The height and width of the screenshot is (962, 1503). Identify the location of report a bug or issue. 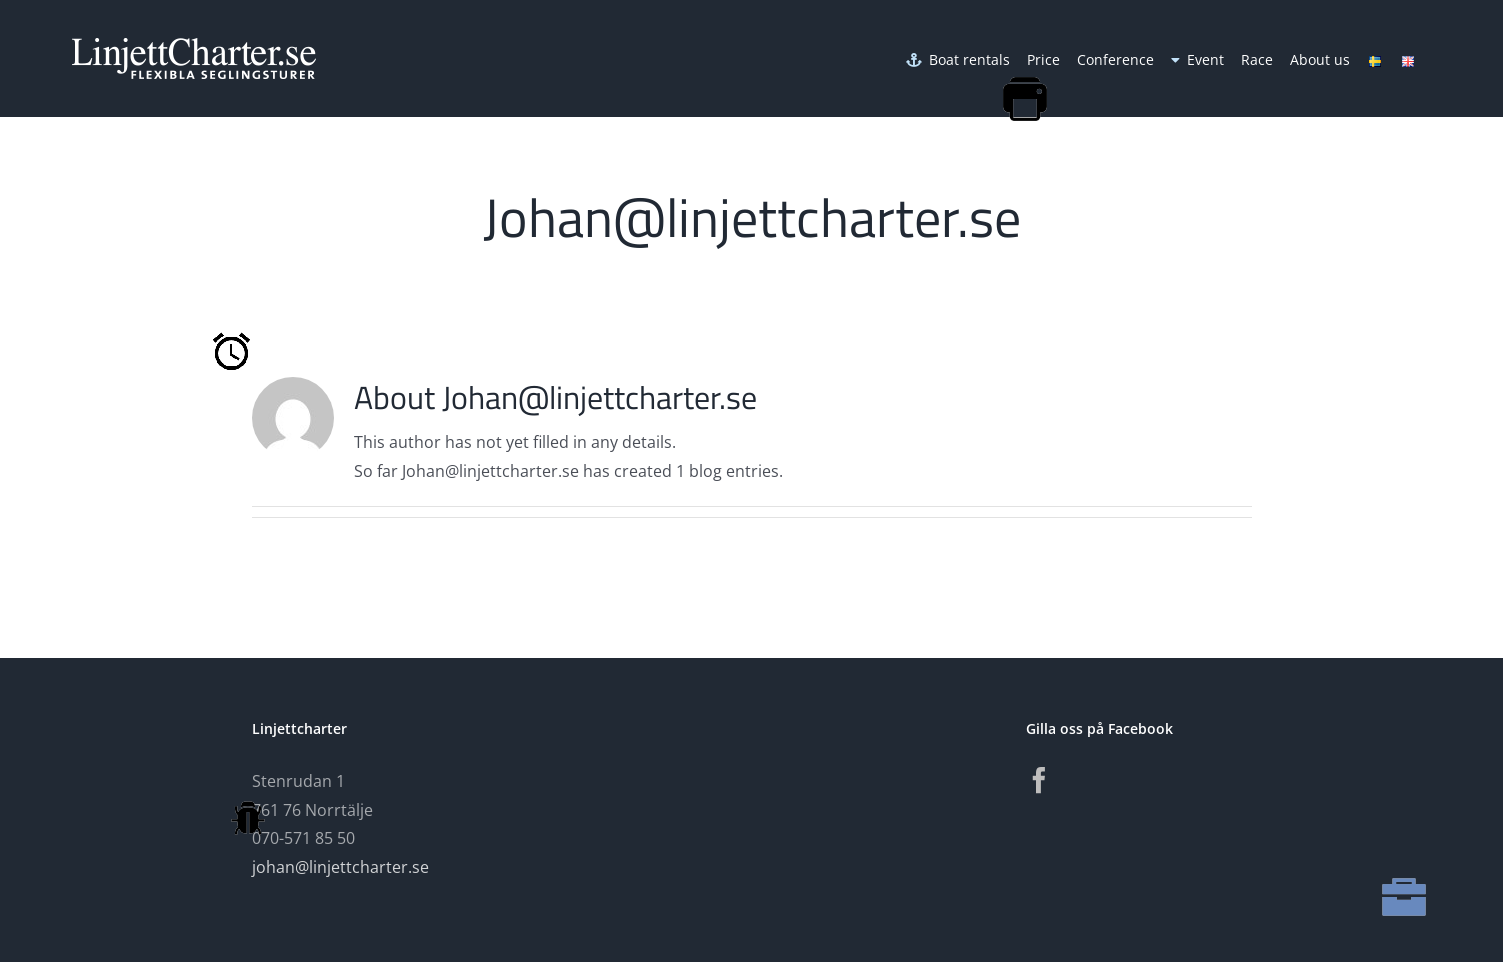
(248, 818).